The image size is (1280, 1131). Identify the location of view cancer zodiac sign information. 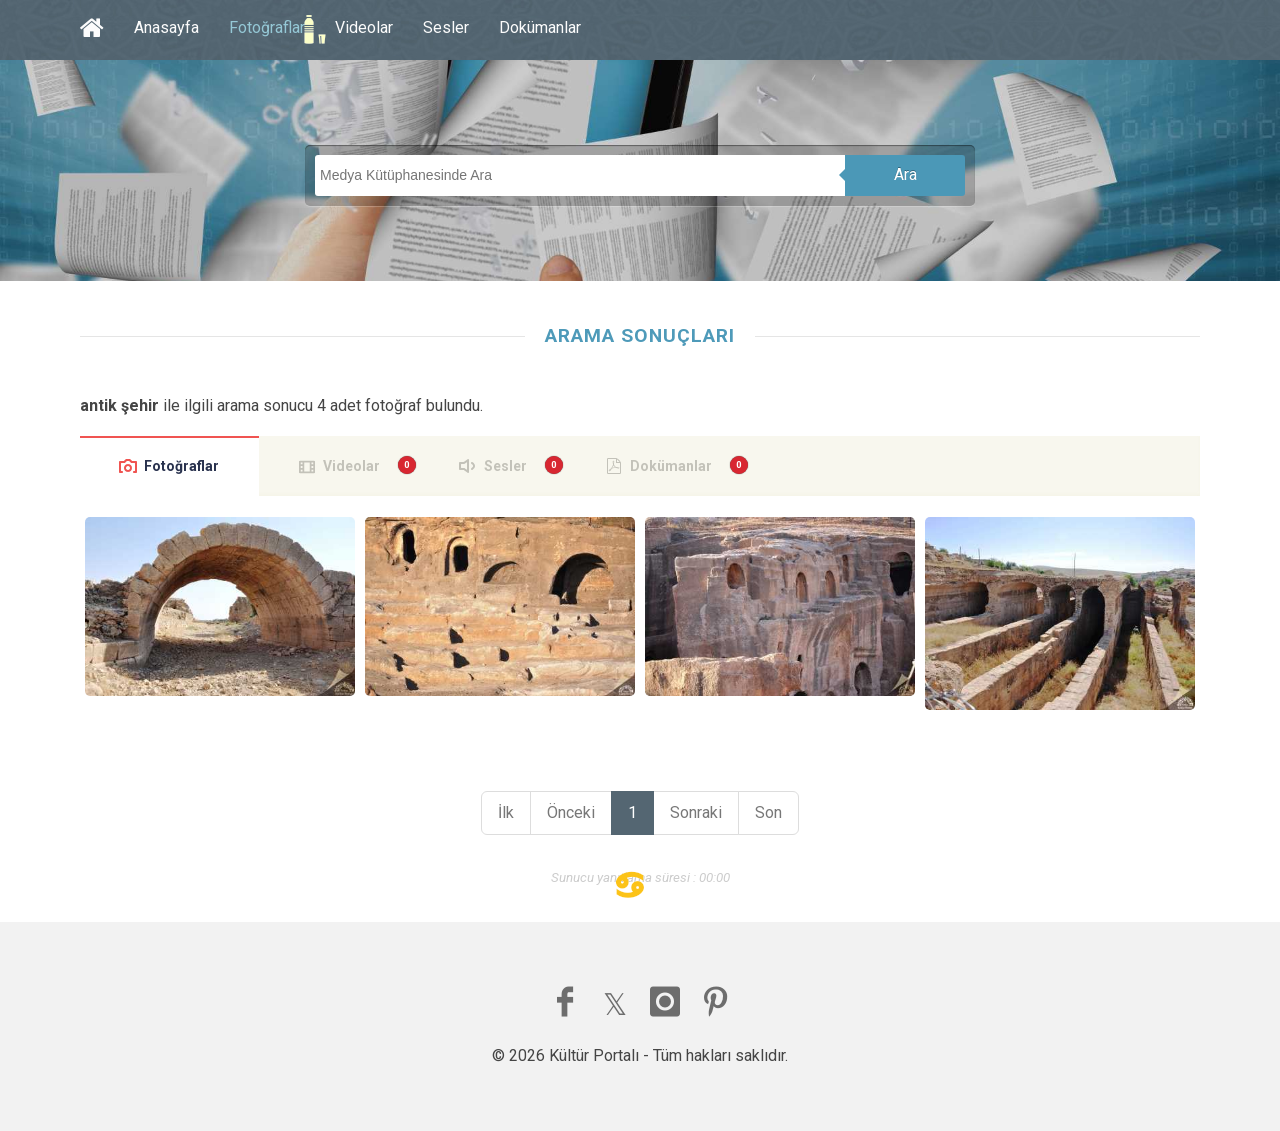
(630, 885).